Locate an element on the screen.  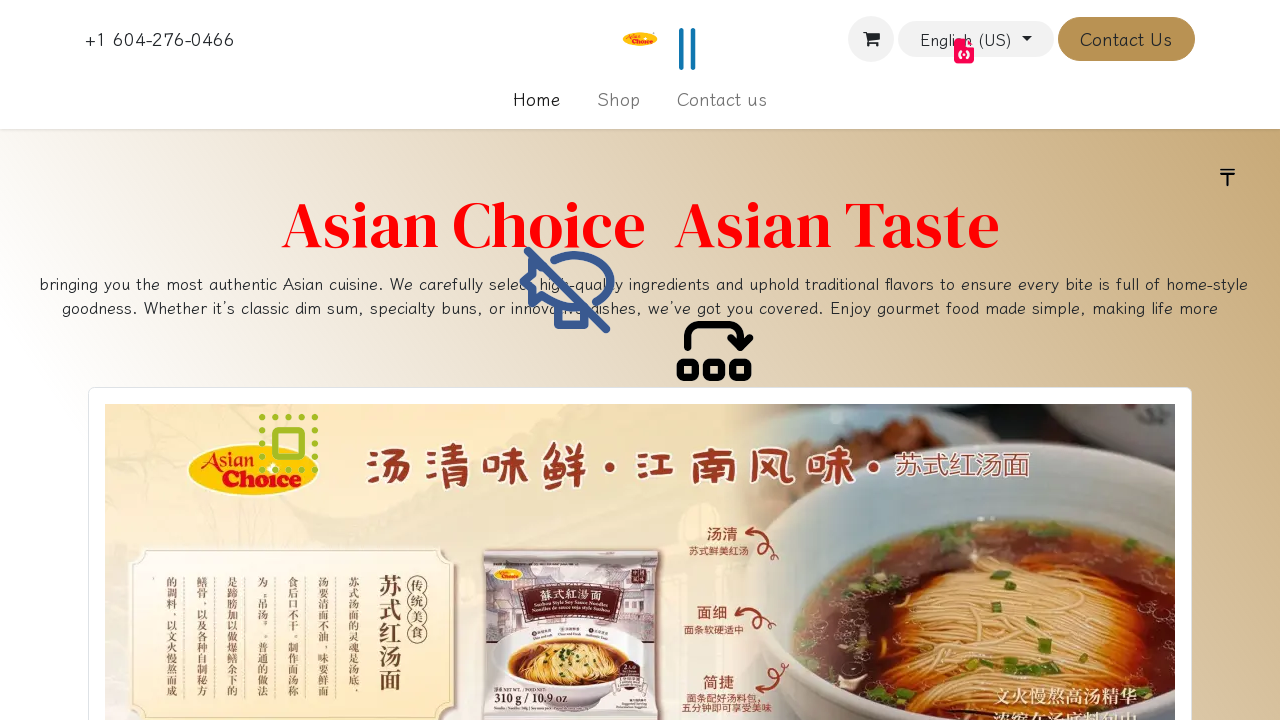
disable airship or blimp tracking is located at coordinates (567, 290).